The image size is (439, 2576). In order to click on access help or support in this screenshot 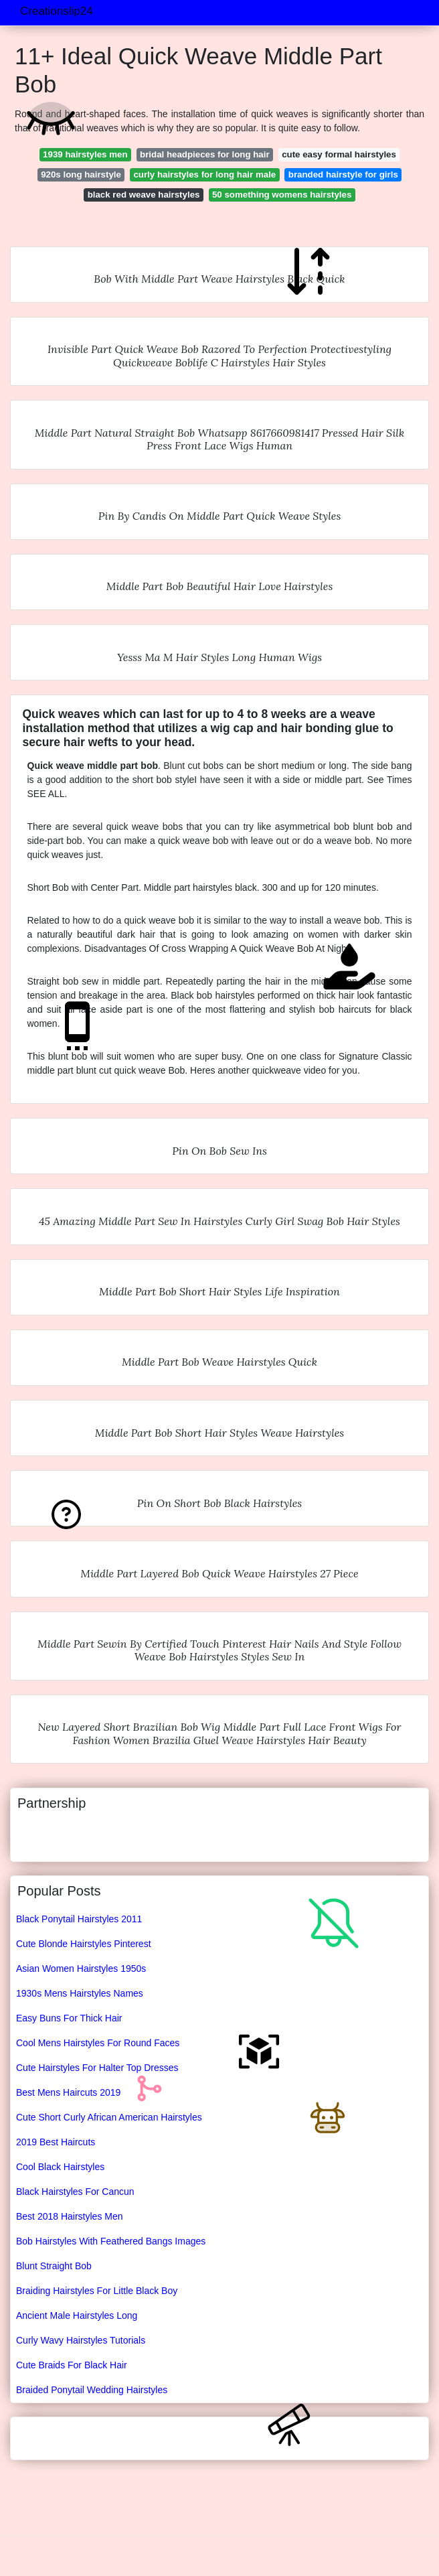, I will do `click(66, 1514)`.